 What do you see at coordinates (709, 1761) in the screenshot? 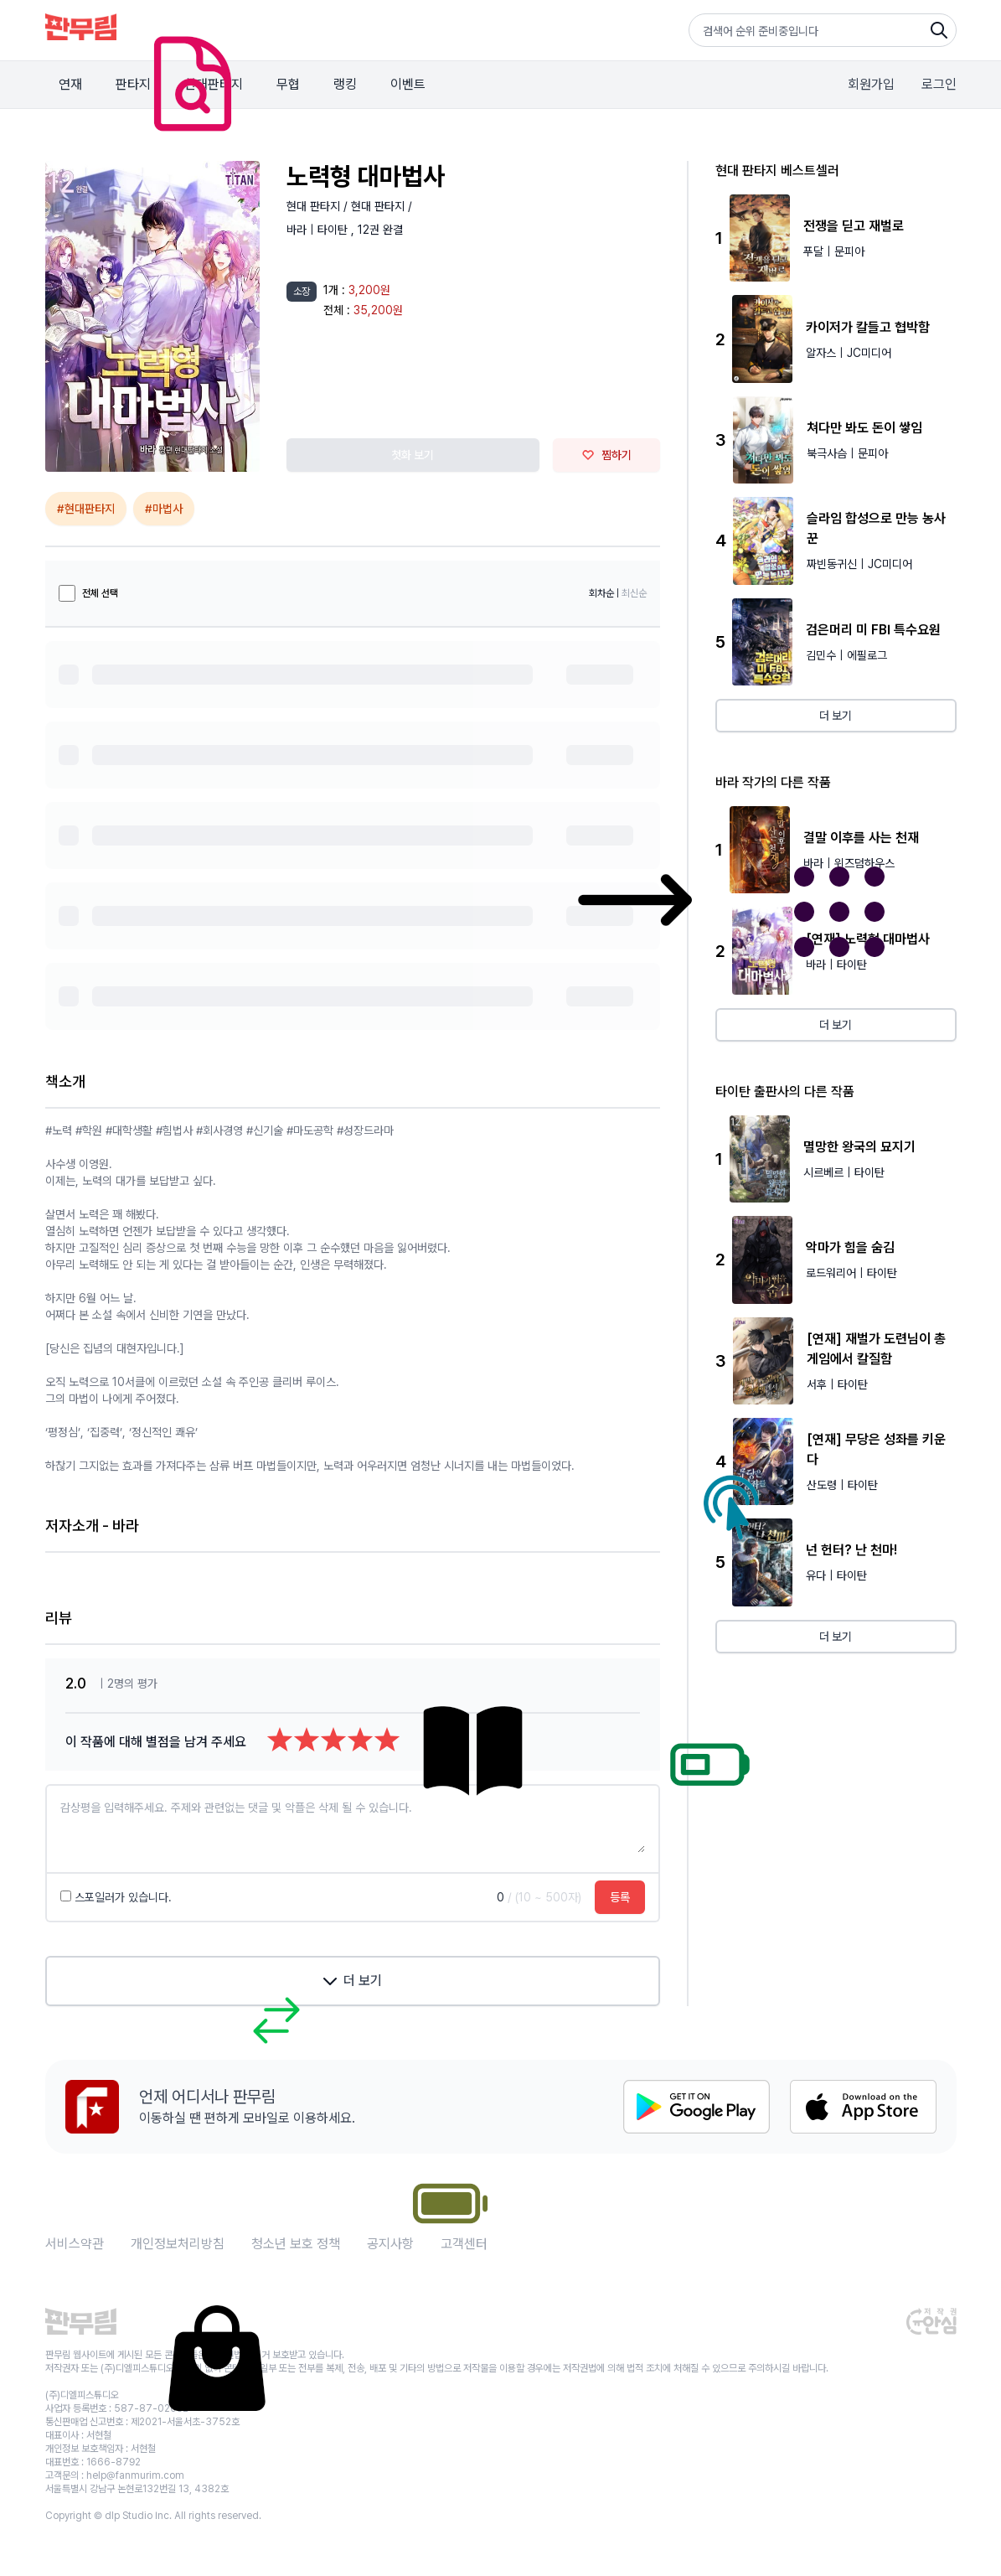
I see `indicates battery at 50% charge level` at bounding box center [709, 1761].